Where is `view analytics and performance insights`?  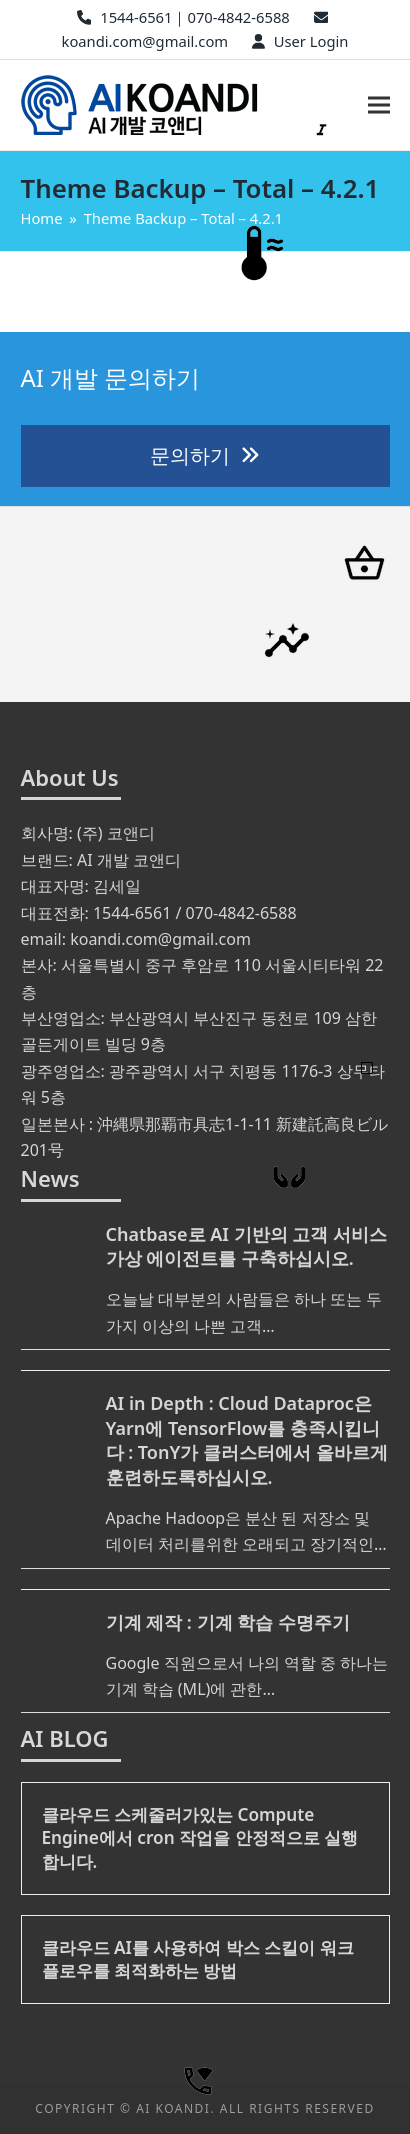 view analytics and performance insights is located at coordinates (287, 641).